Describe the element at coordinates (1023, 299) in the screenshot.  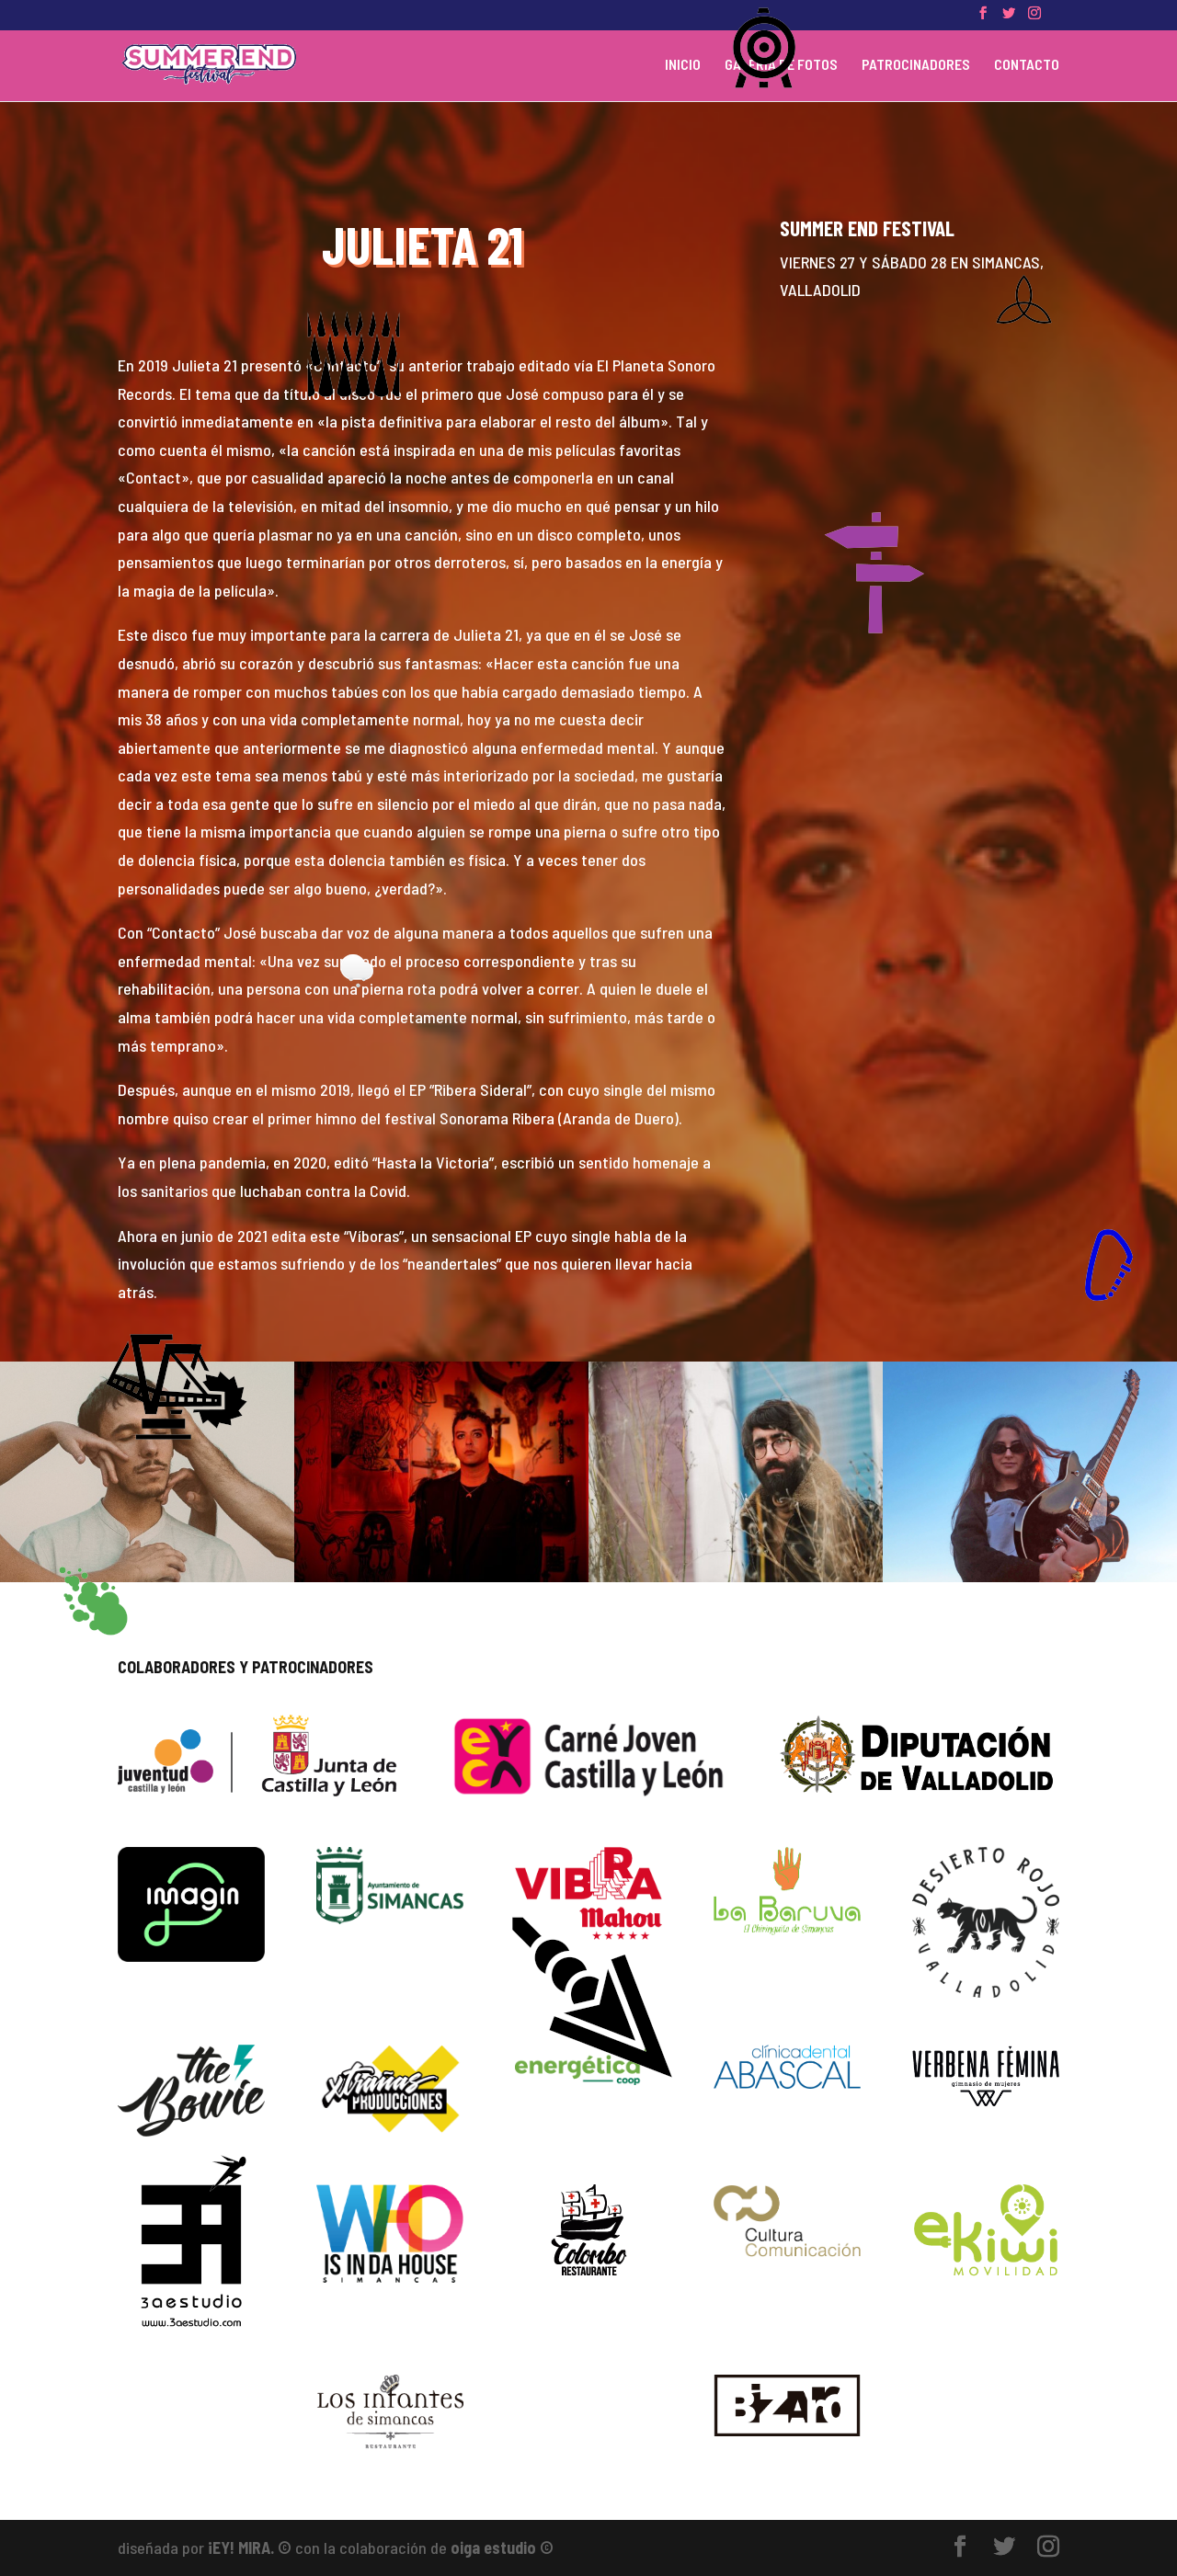
I see `celtic or trinity knot symbol` at that location.